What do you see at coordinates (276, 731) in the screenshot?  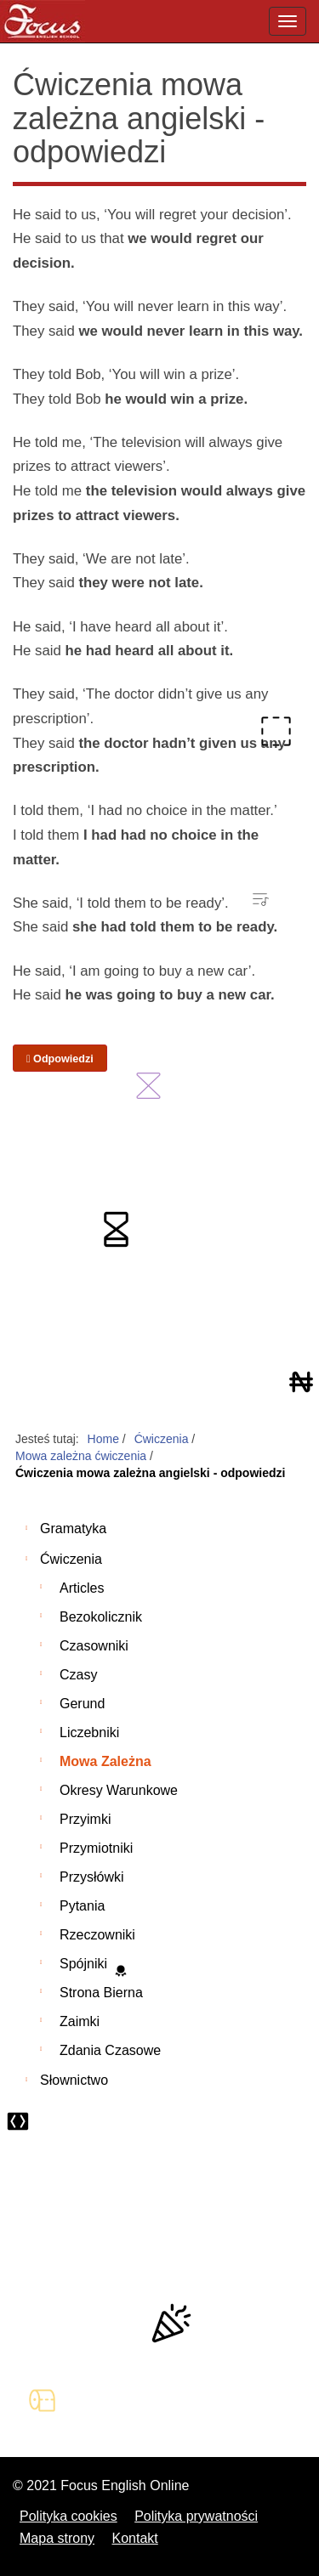 I see `select or highlight an area` at bounding box center [276, 731].